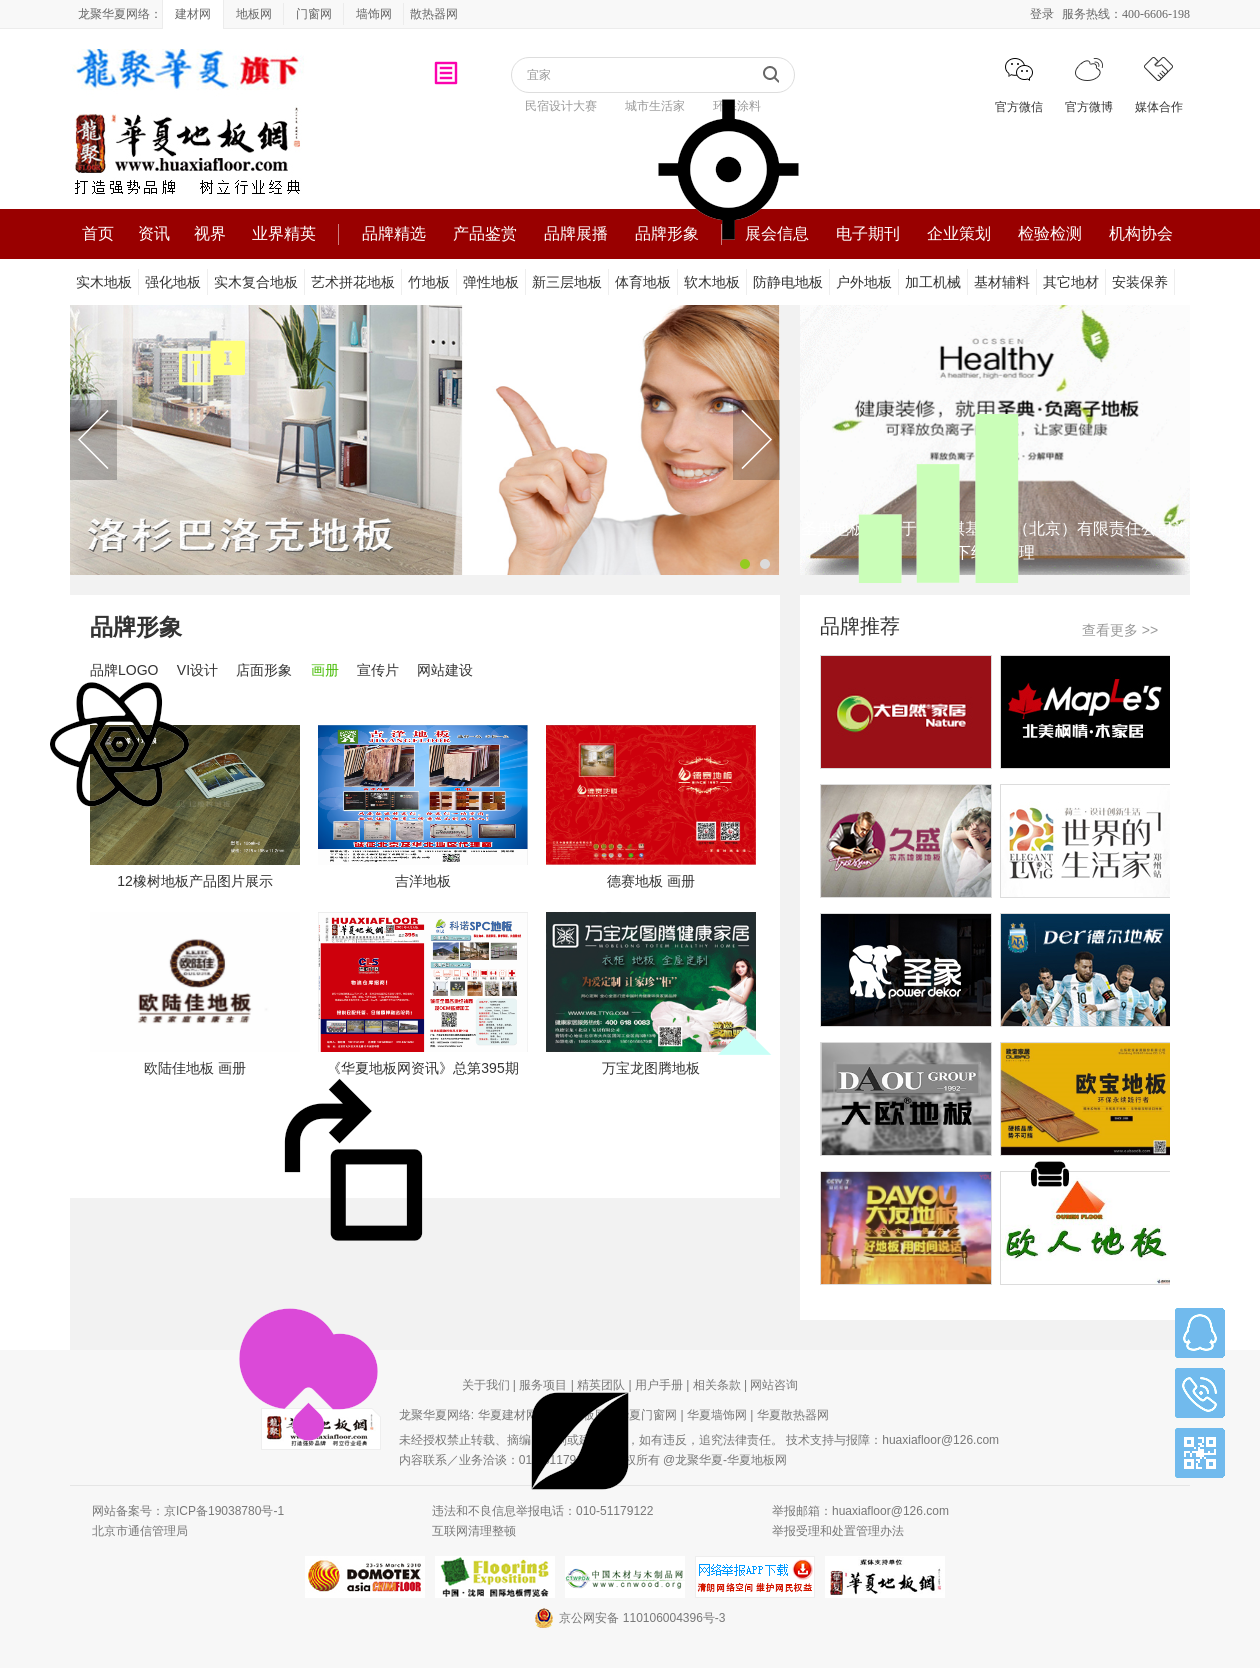 The image size is (1260, 1668). I want to click on indicates rainy weather conditions, so click(308, 1371).